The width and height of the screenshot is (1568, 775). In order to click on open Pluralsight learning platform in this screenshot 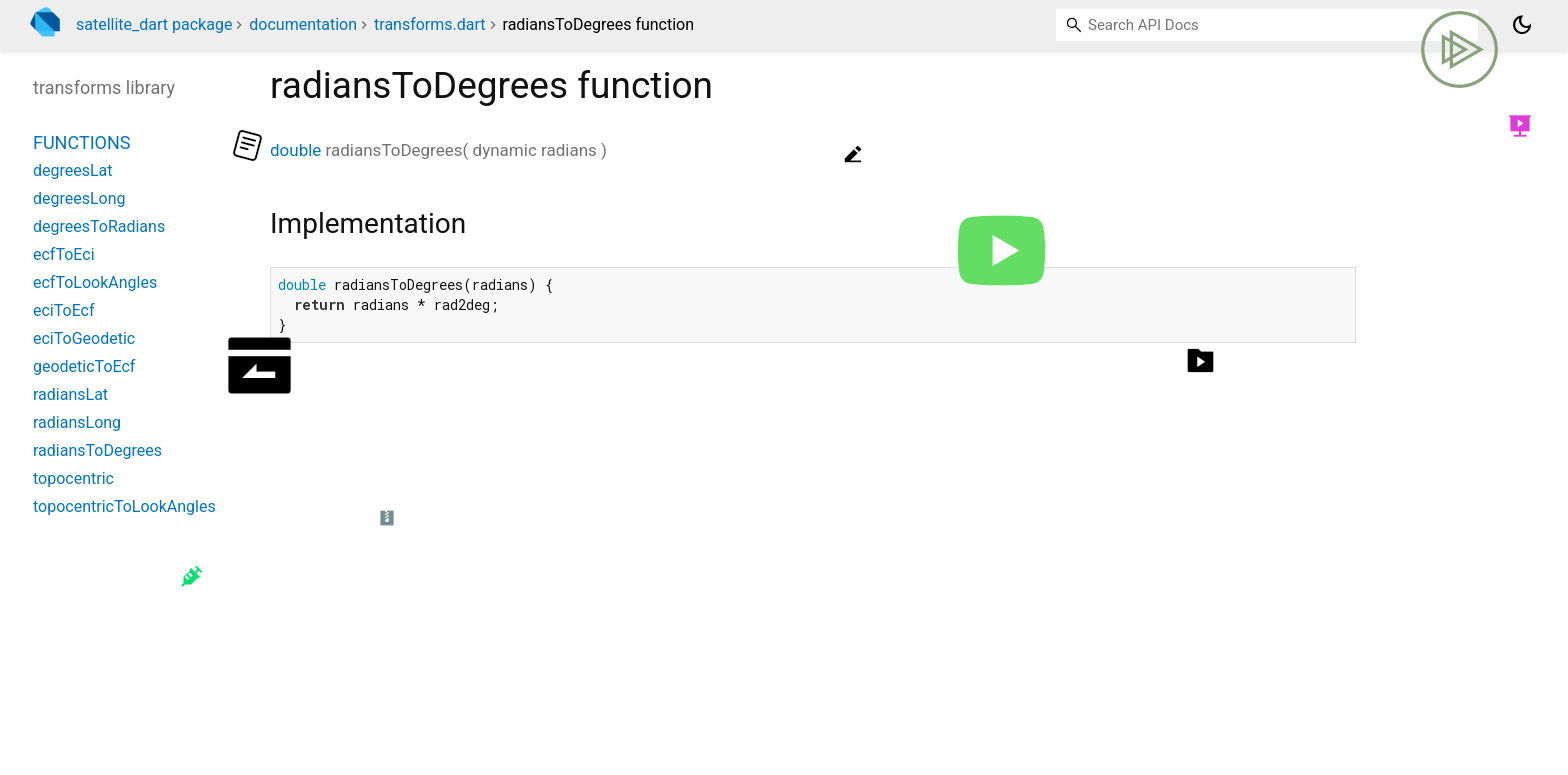, I will do `click(1459, 49)`.